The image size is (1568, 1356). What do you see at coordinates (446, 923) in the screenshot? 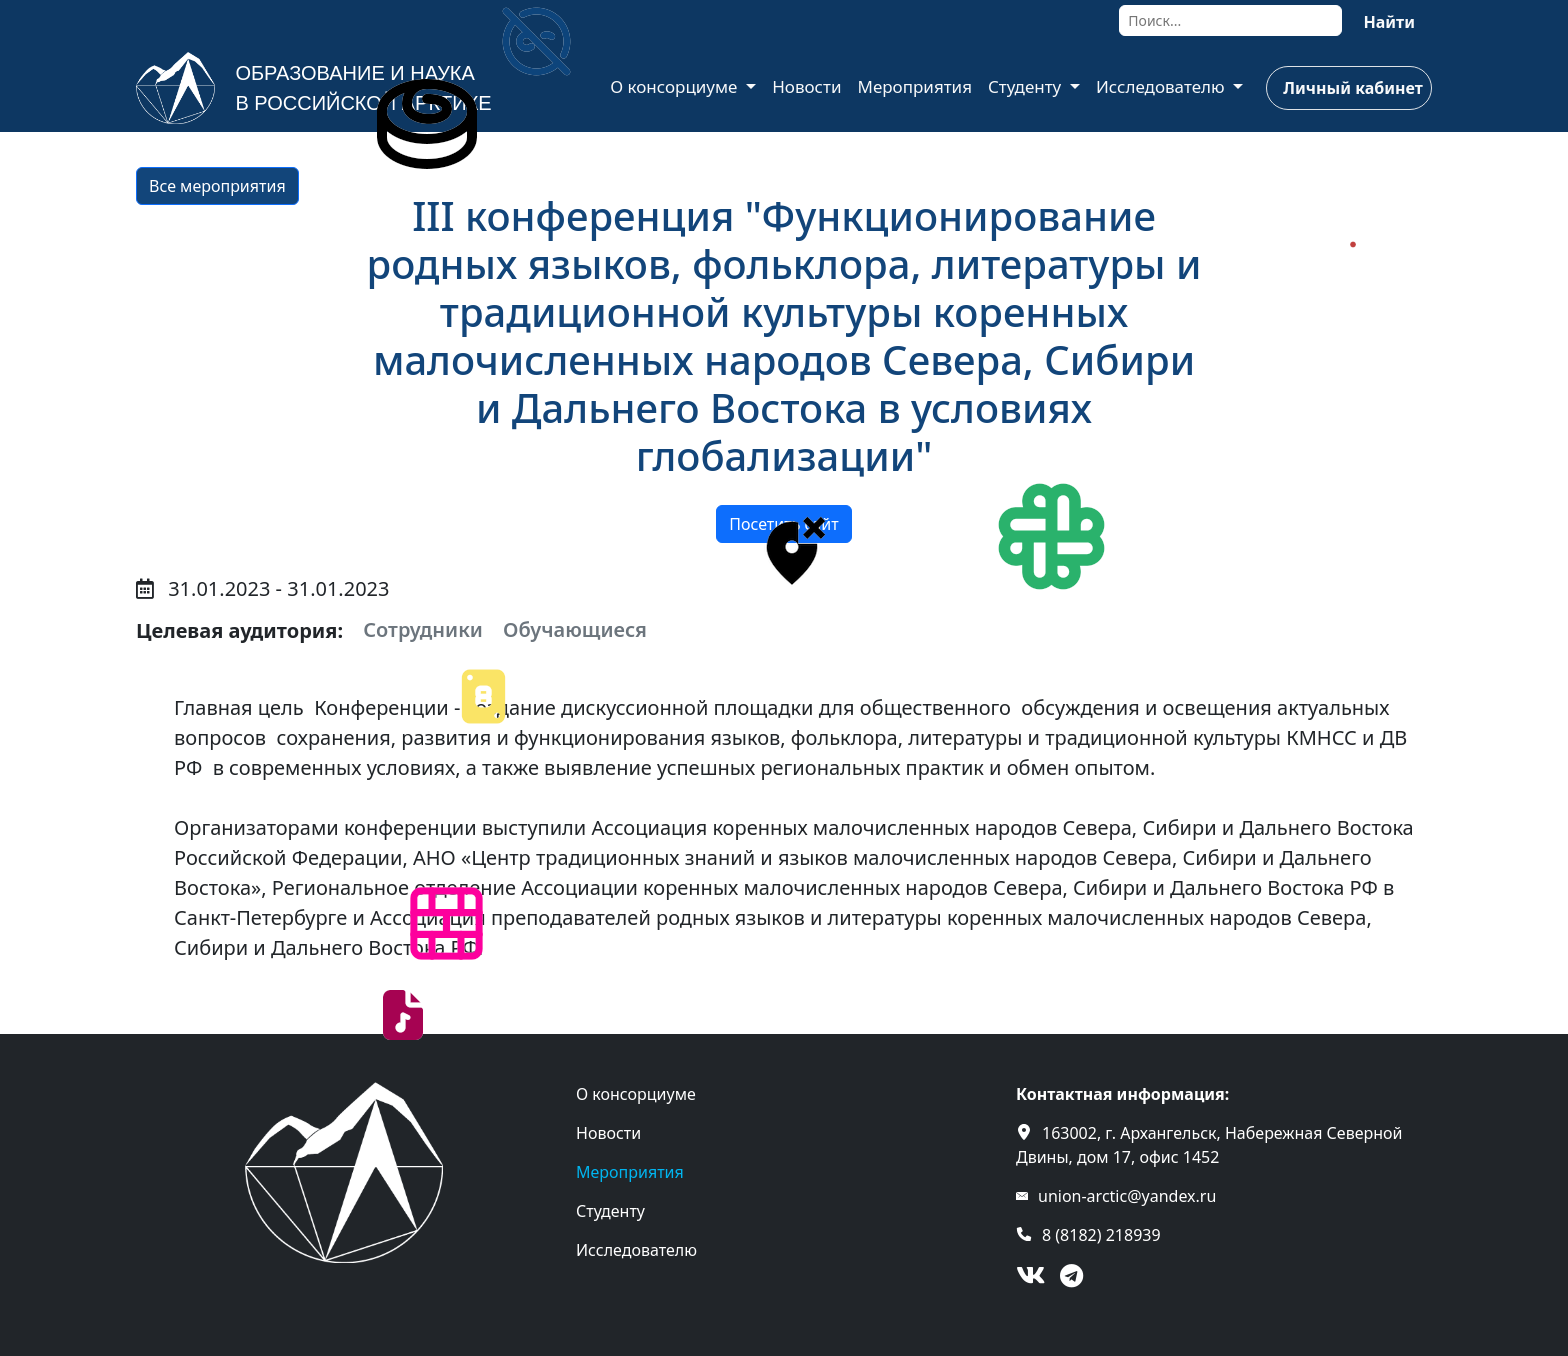
I see `indicates a firewall or security barrier` at bounding box center [446, 923].